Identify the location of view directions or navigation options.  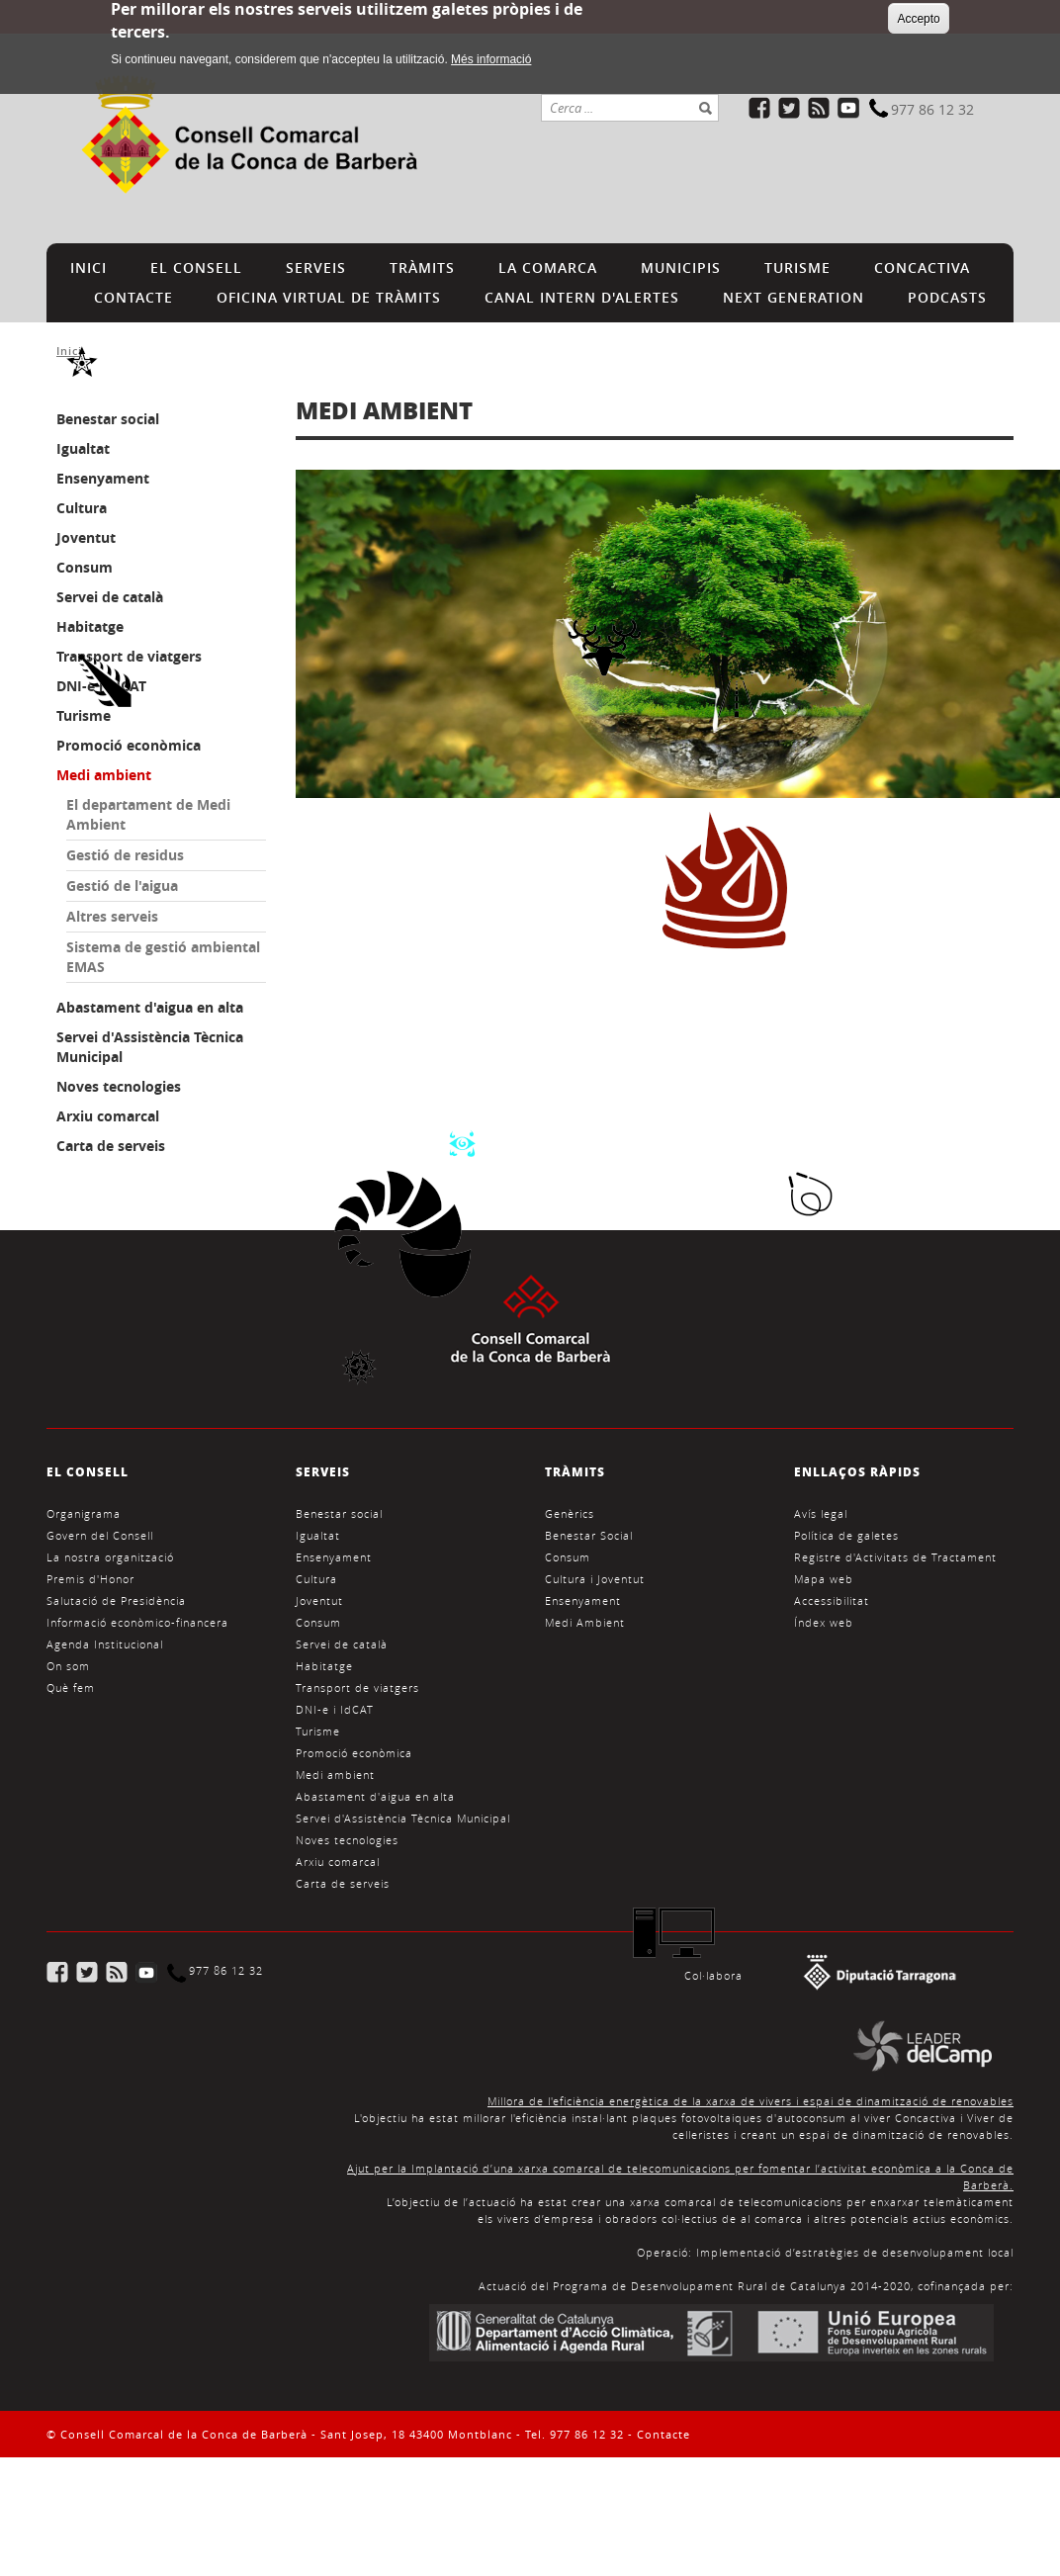
(737, 699).